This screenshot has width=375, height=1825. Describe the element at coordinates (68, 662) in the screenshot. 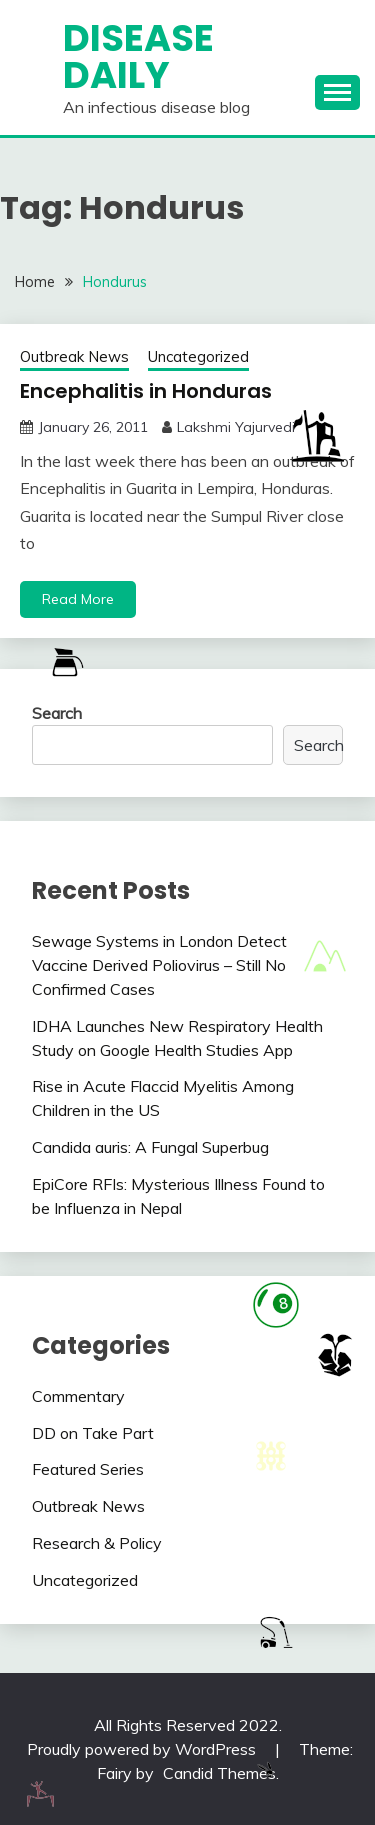

I see `indicates coffee is available or brewing` at that location.